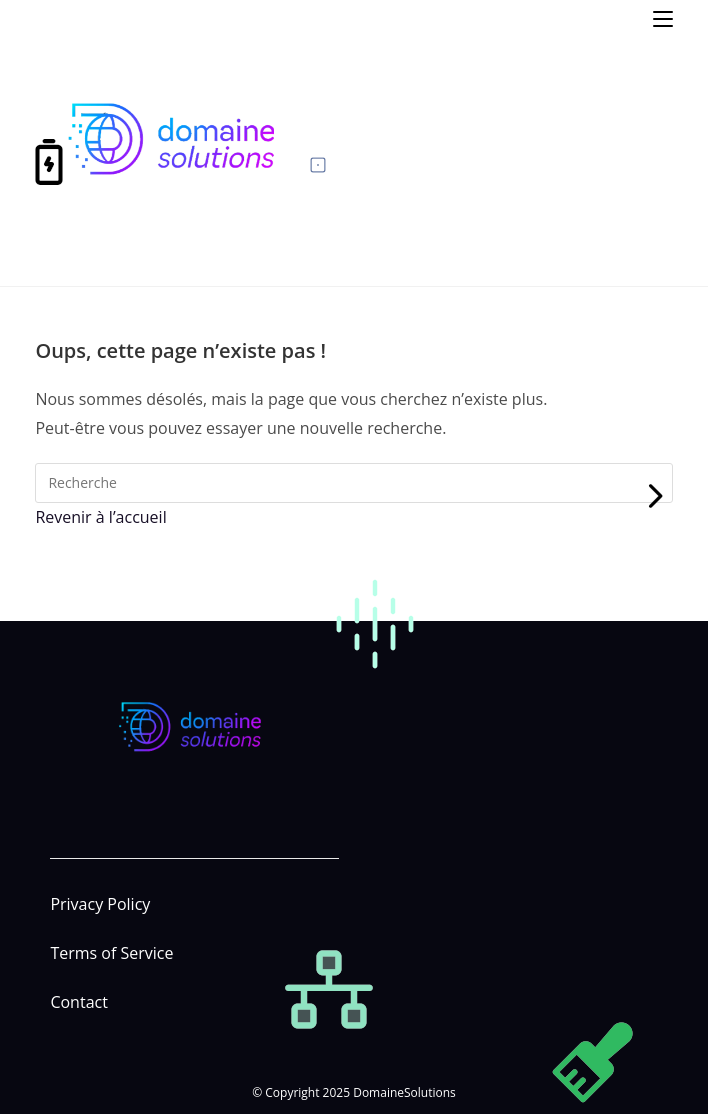 The height and width of the screenshot is (1114, 708). I want to click on view network topology or connected devices, so click(329, 991).